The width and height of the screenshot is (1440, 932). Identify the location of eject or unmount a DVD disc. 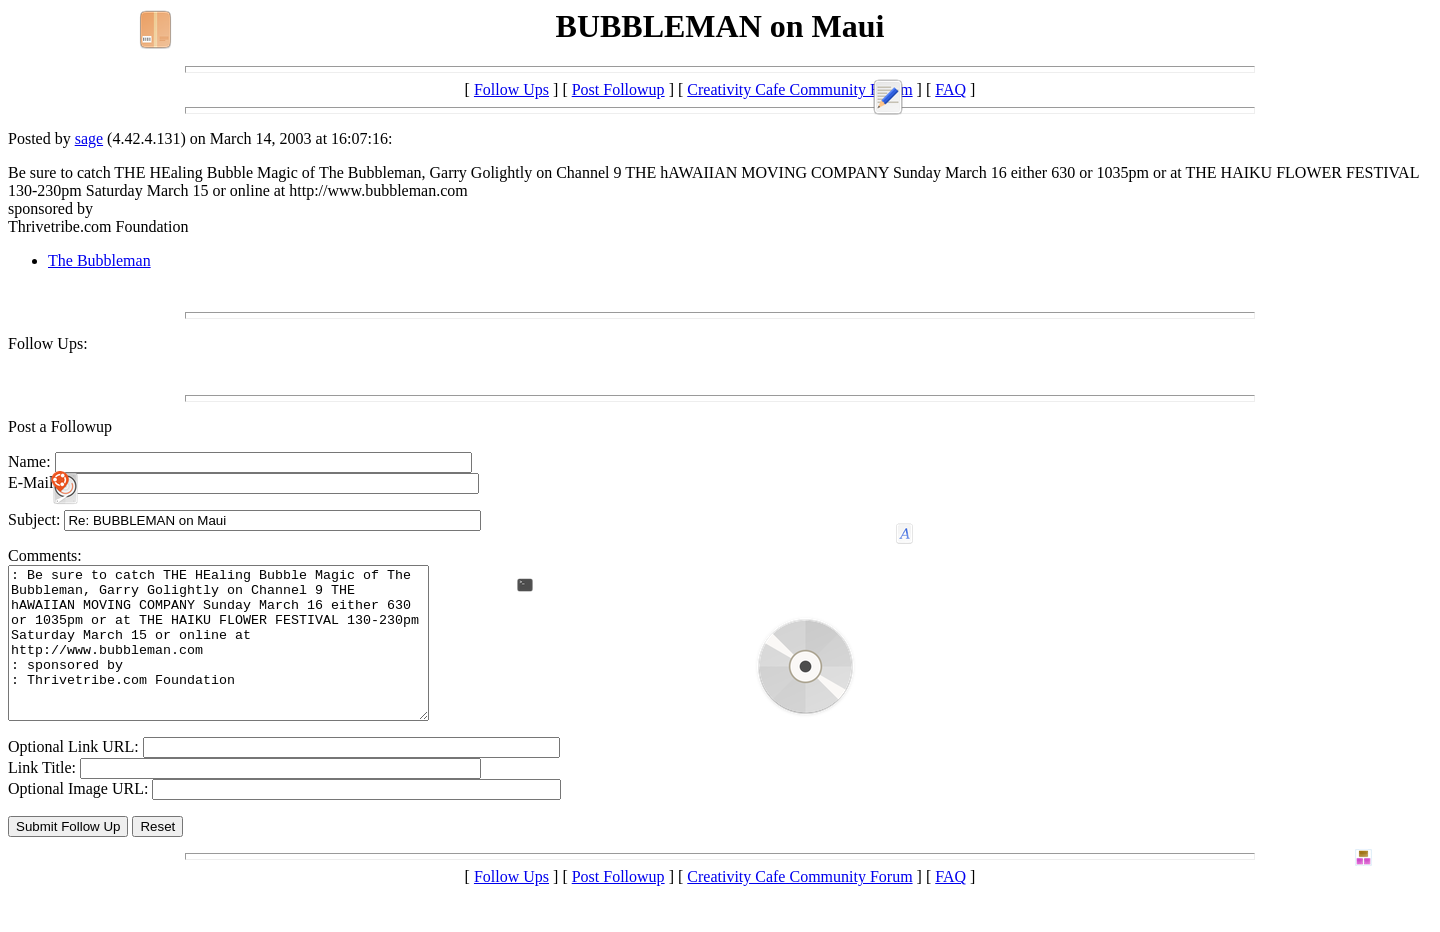
(805, 666).